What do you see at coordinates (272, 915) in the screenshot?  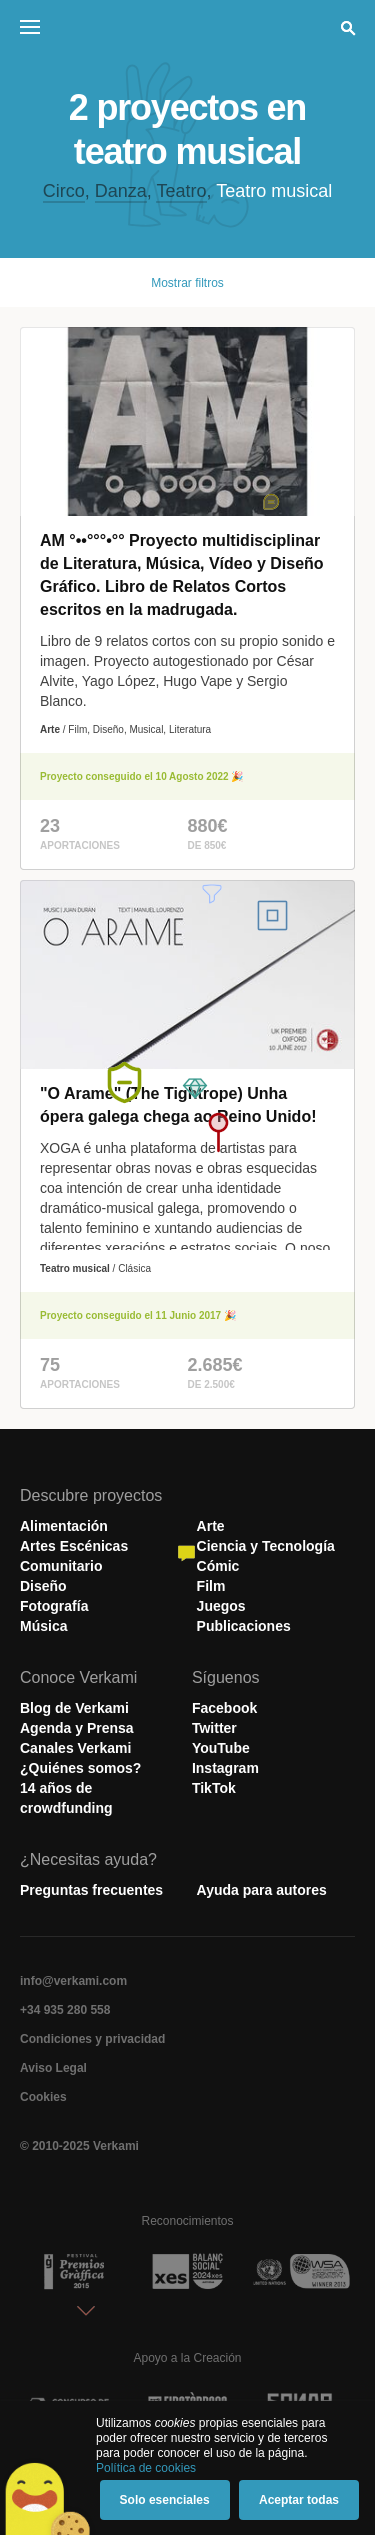 I see `square payment services logo` at bounding box center [272, 915].